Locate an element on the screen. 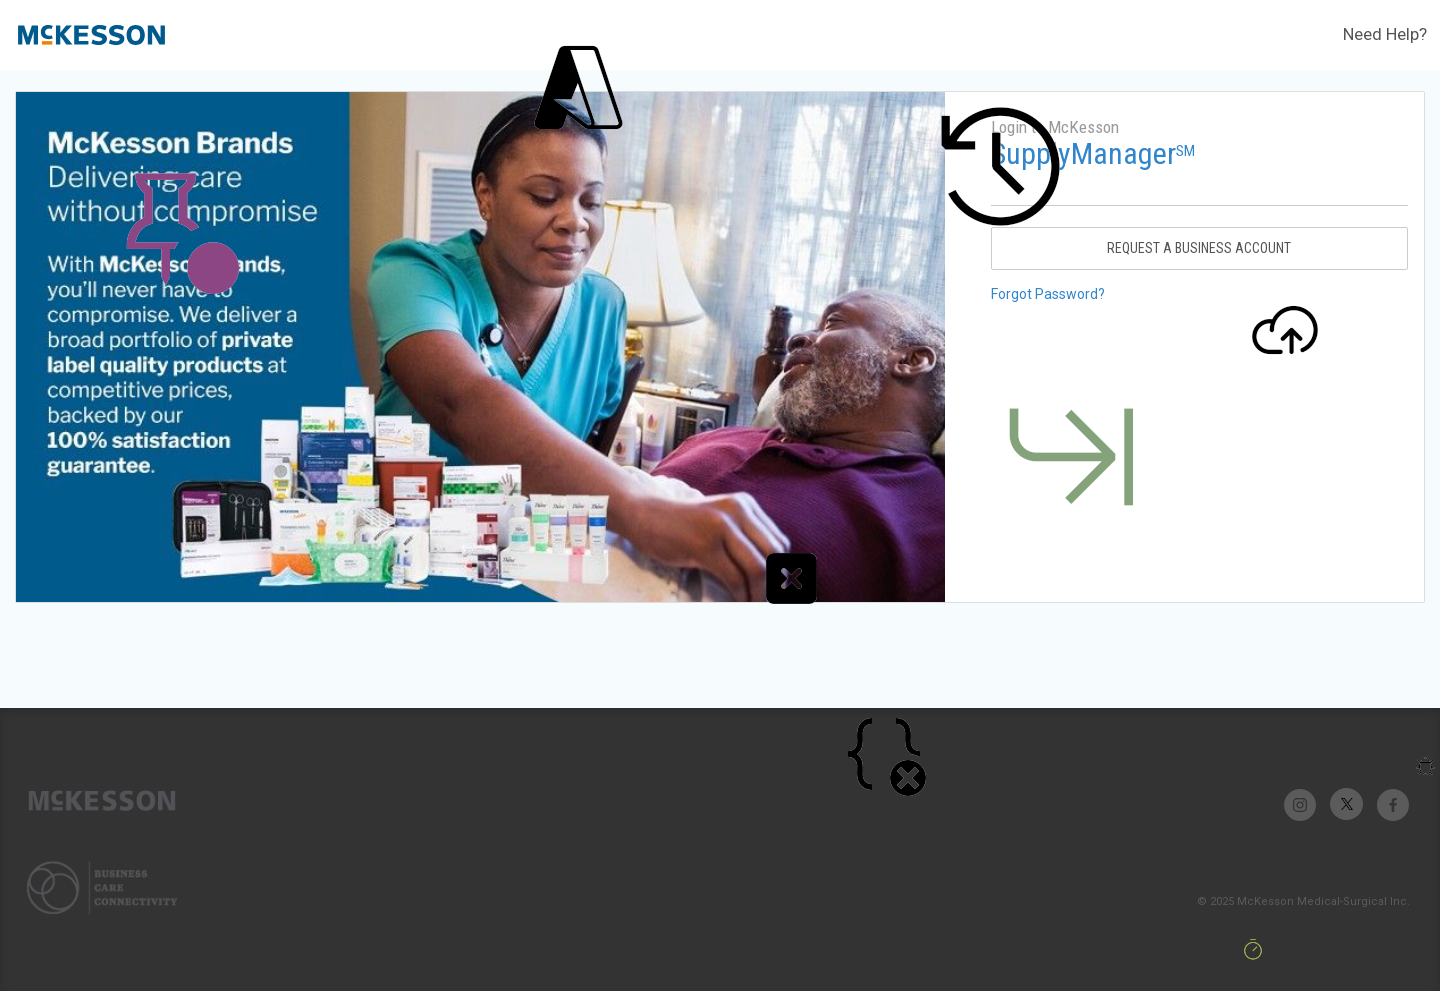 The width and height of the screenshot is (1440, 991). indicates a syntax error with mismatched brackets is located at coordinates (884, 754).